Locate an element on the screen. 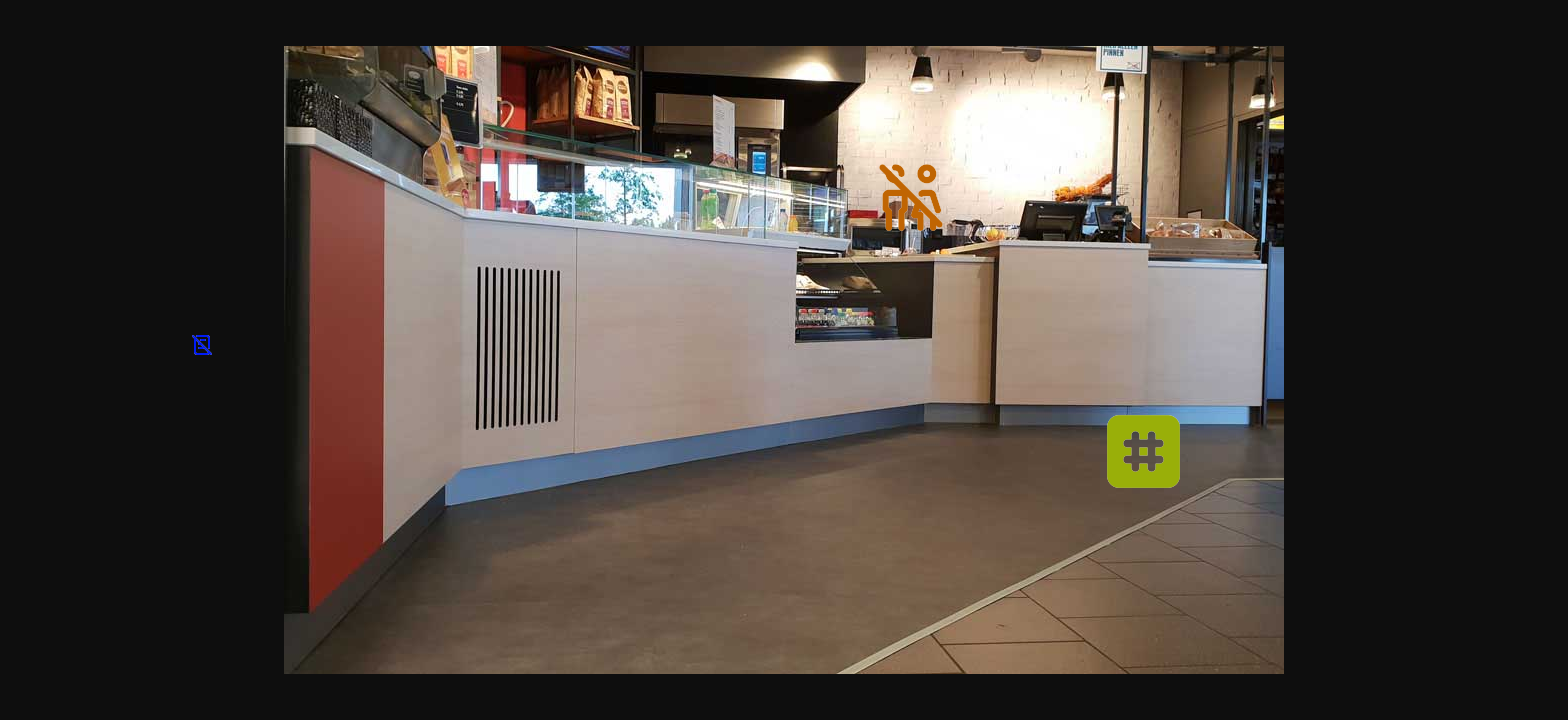 The height and width of the screenshot is (720, 1568). view grid or table layout is located at coordinates (1143, 451).